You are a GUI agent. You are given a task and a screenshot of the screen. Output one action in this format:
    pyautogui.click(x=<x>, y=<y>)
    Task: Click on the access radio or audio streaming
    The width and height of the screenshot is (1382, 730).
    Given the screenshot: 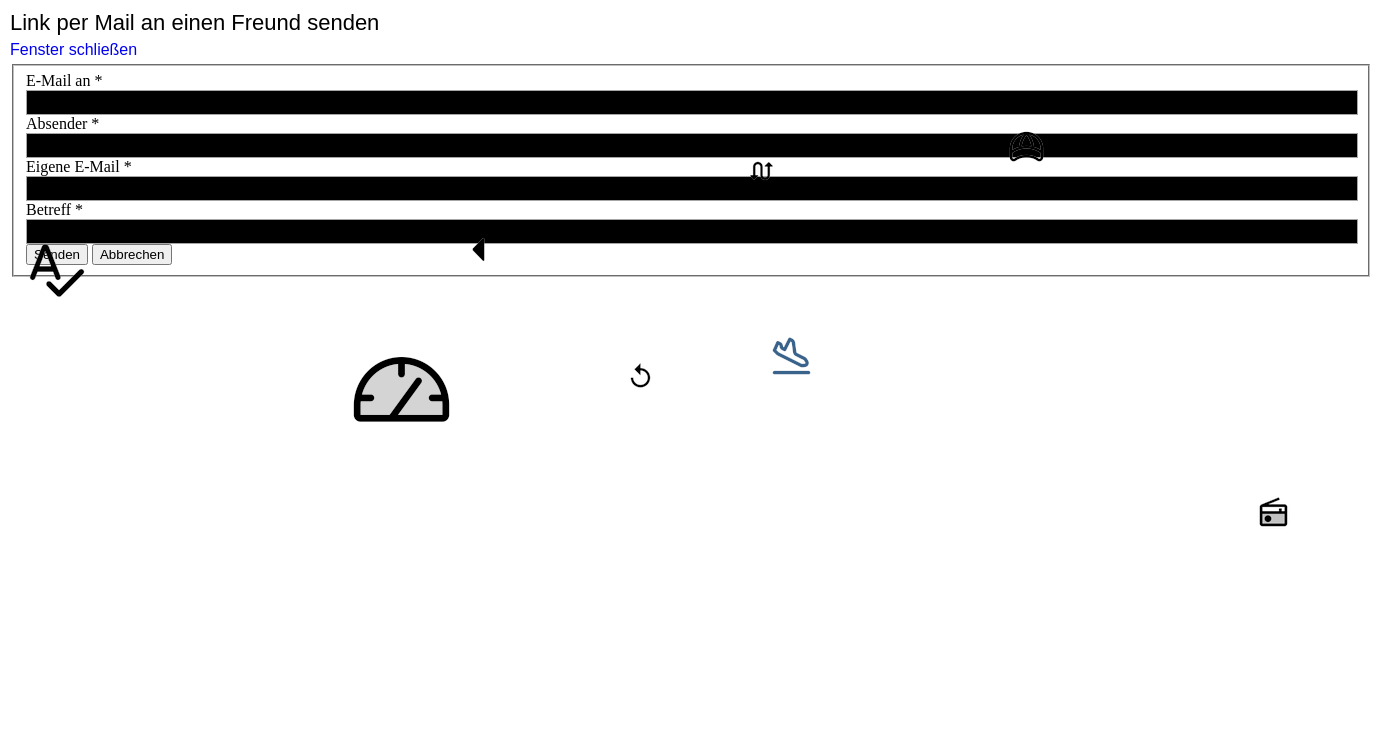 What is the action you would take?
    pyautogui.click(x=1273, y=512)
    